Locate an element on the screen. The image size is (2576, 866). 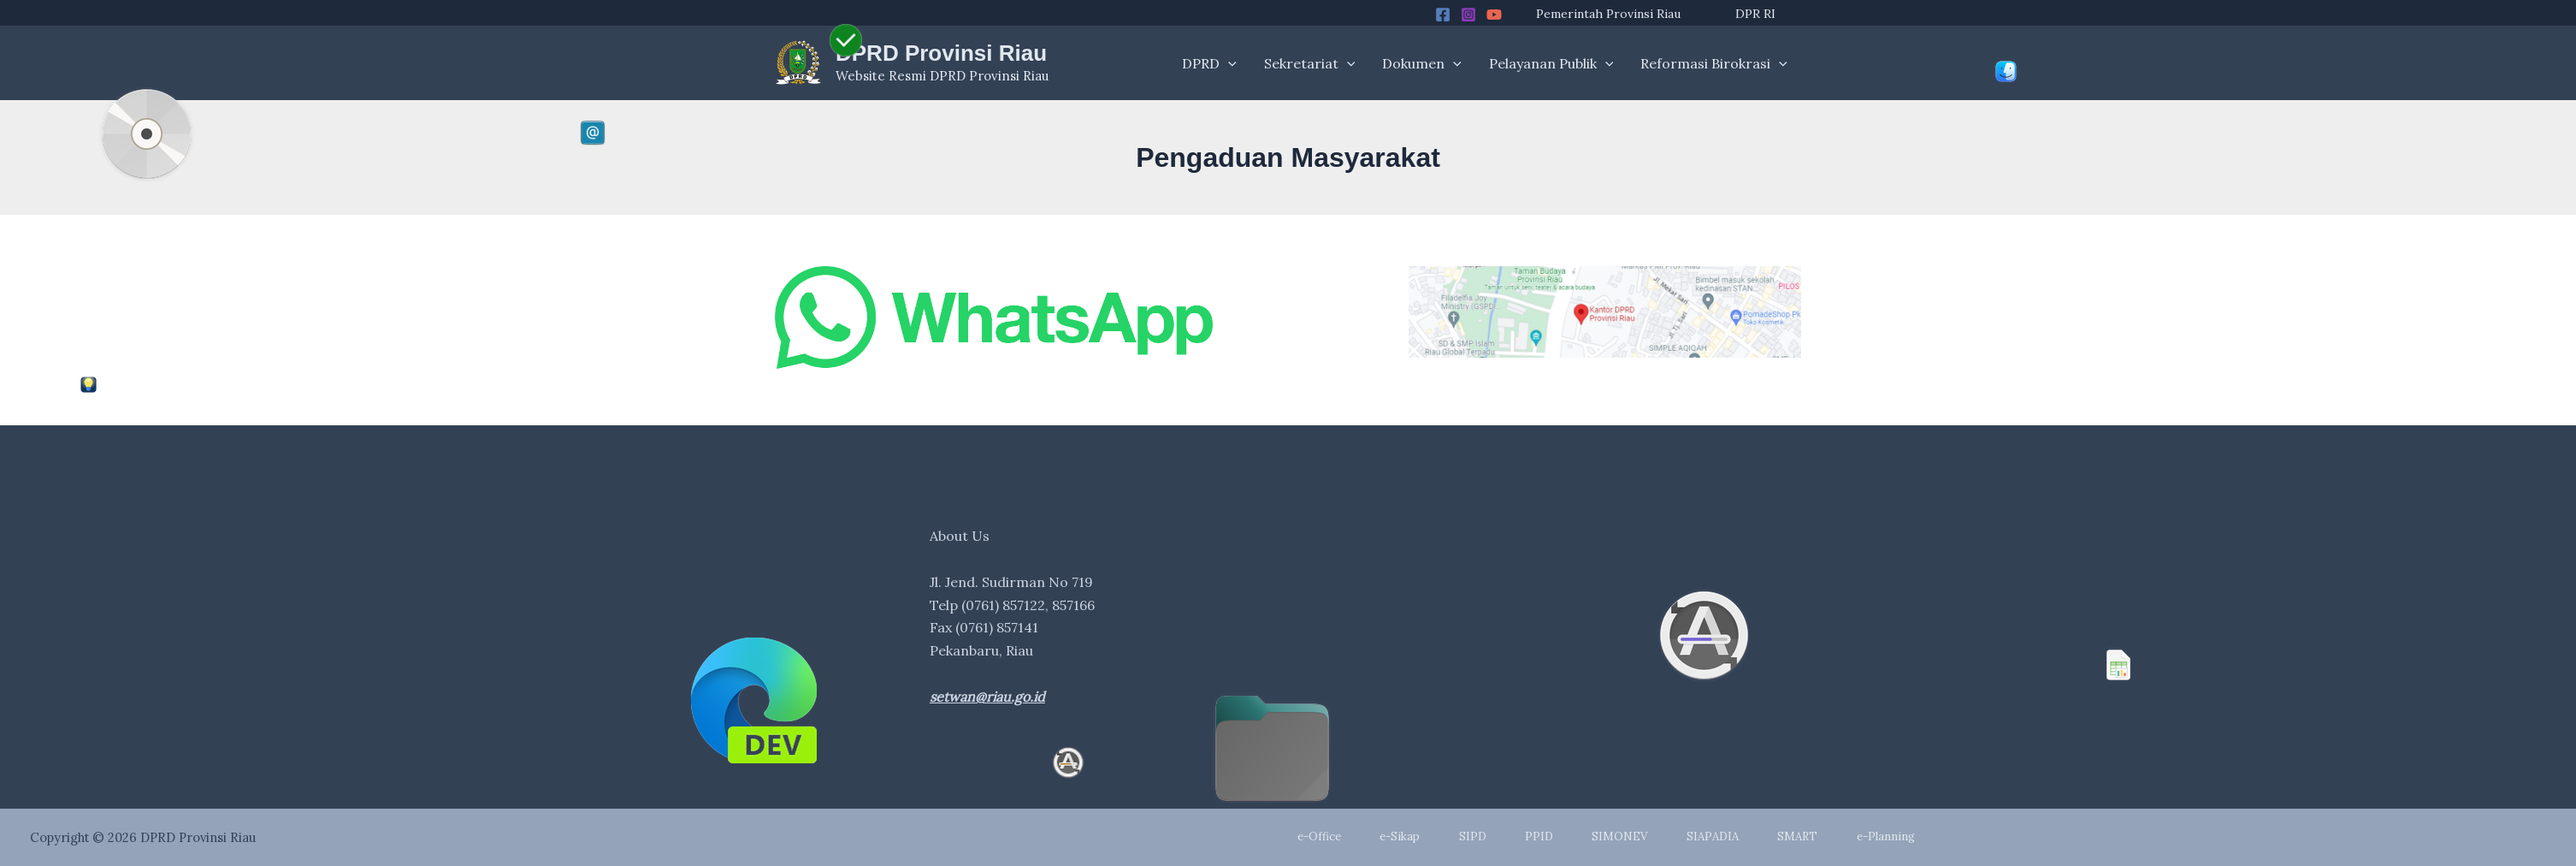
access DVD-RAM drive or disc contents is located at coordinates (146, 133).